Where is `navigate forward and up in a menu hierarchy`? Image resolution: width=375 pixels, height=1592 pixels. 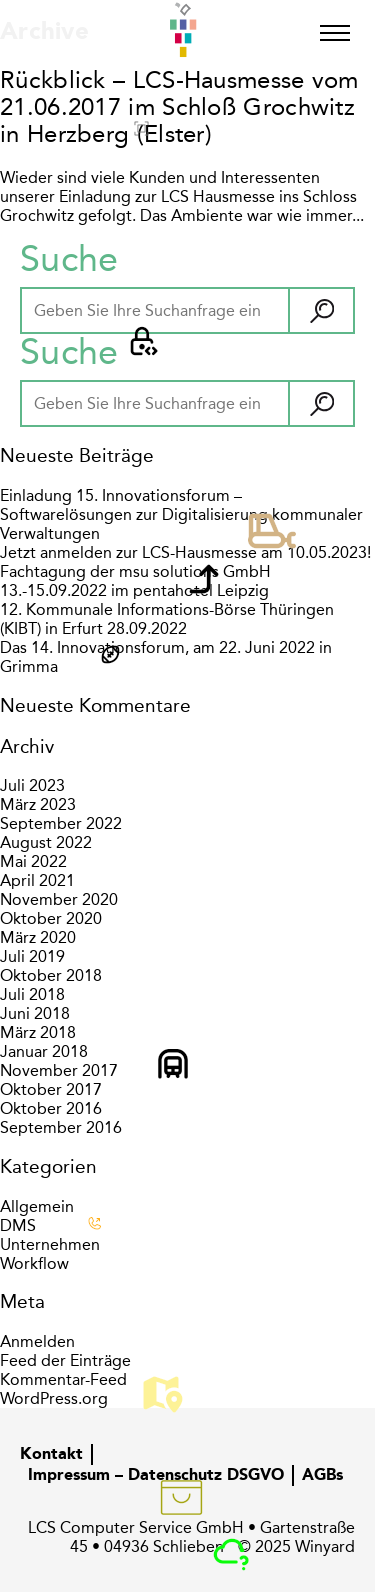 navigate forward and up in a menu hierarchy is located at coordinates (203, 580).